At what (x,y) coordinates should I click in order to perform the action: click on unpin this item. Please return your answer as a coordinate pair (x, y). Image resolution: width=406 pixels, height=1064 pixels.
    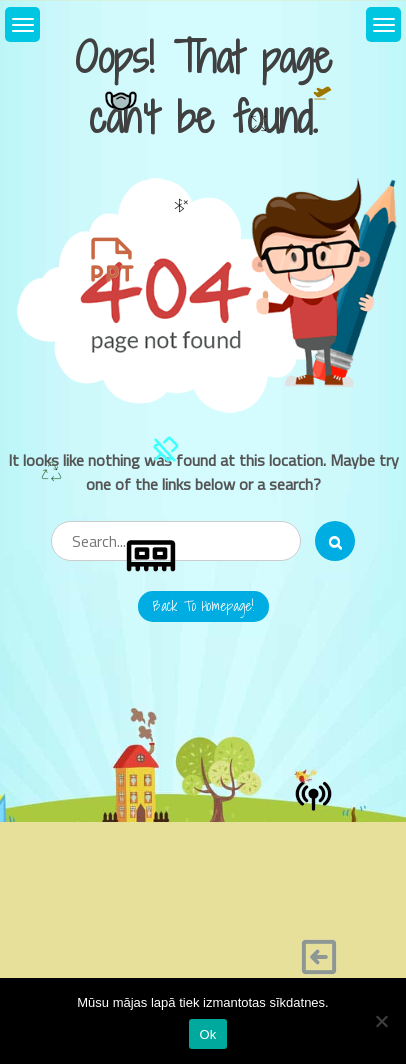
    Looking at the image, I should click on (165, 450).